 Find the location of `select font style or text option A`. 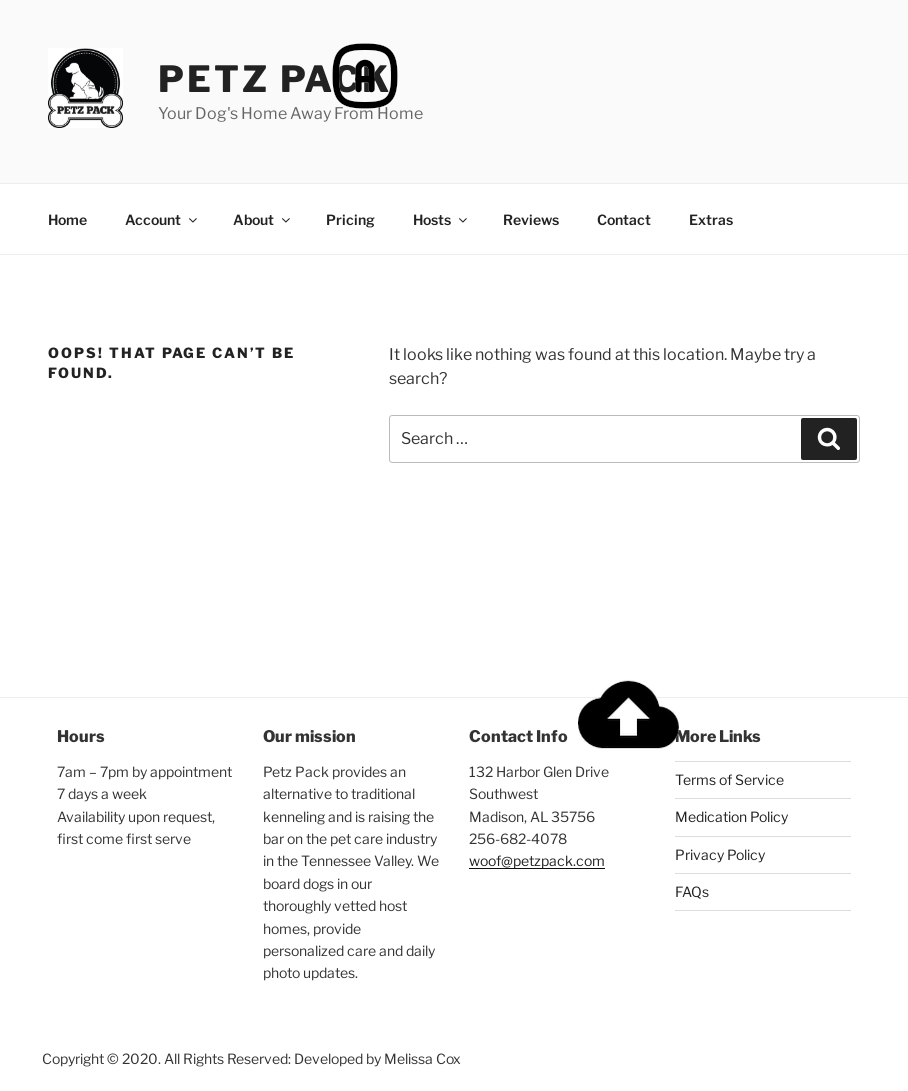

select font style or text option A is located at coordinates (365, 76).